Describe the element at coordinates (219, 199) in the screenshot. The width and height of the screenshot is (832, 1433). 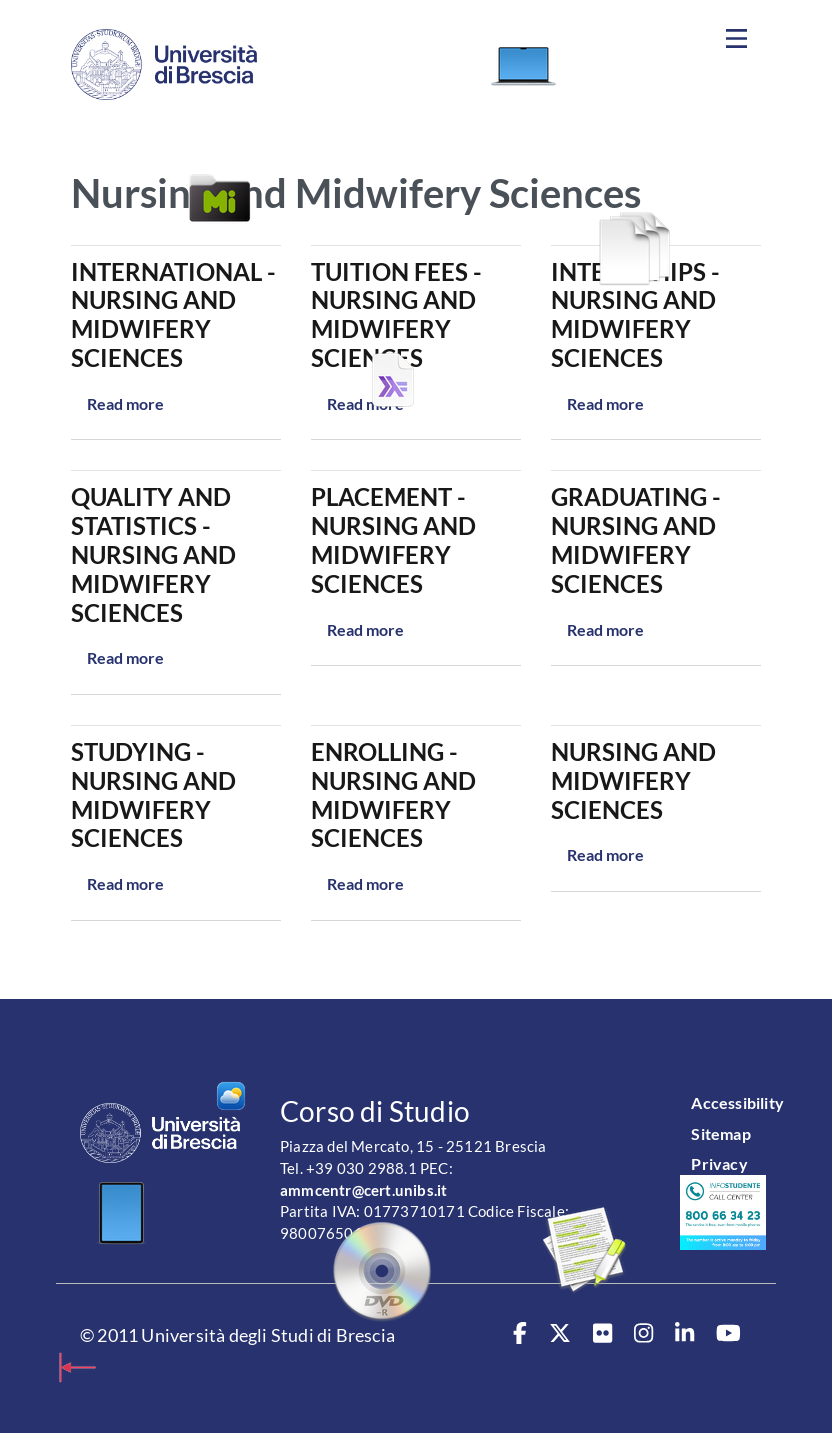
I see `open misskey files folder` at that location.